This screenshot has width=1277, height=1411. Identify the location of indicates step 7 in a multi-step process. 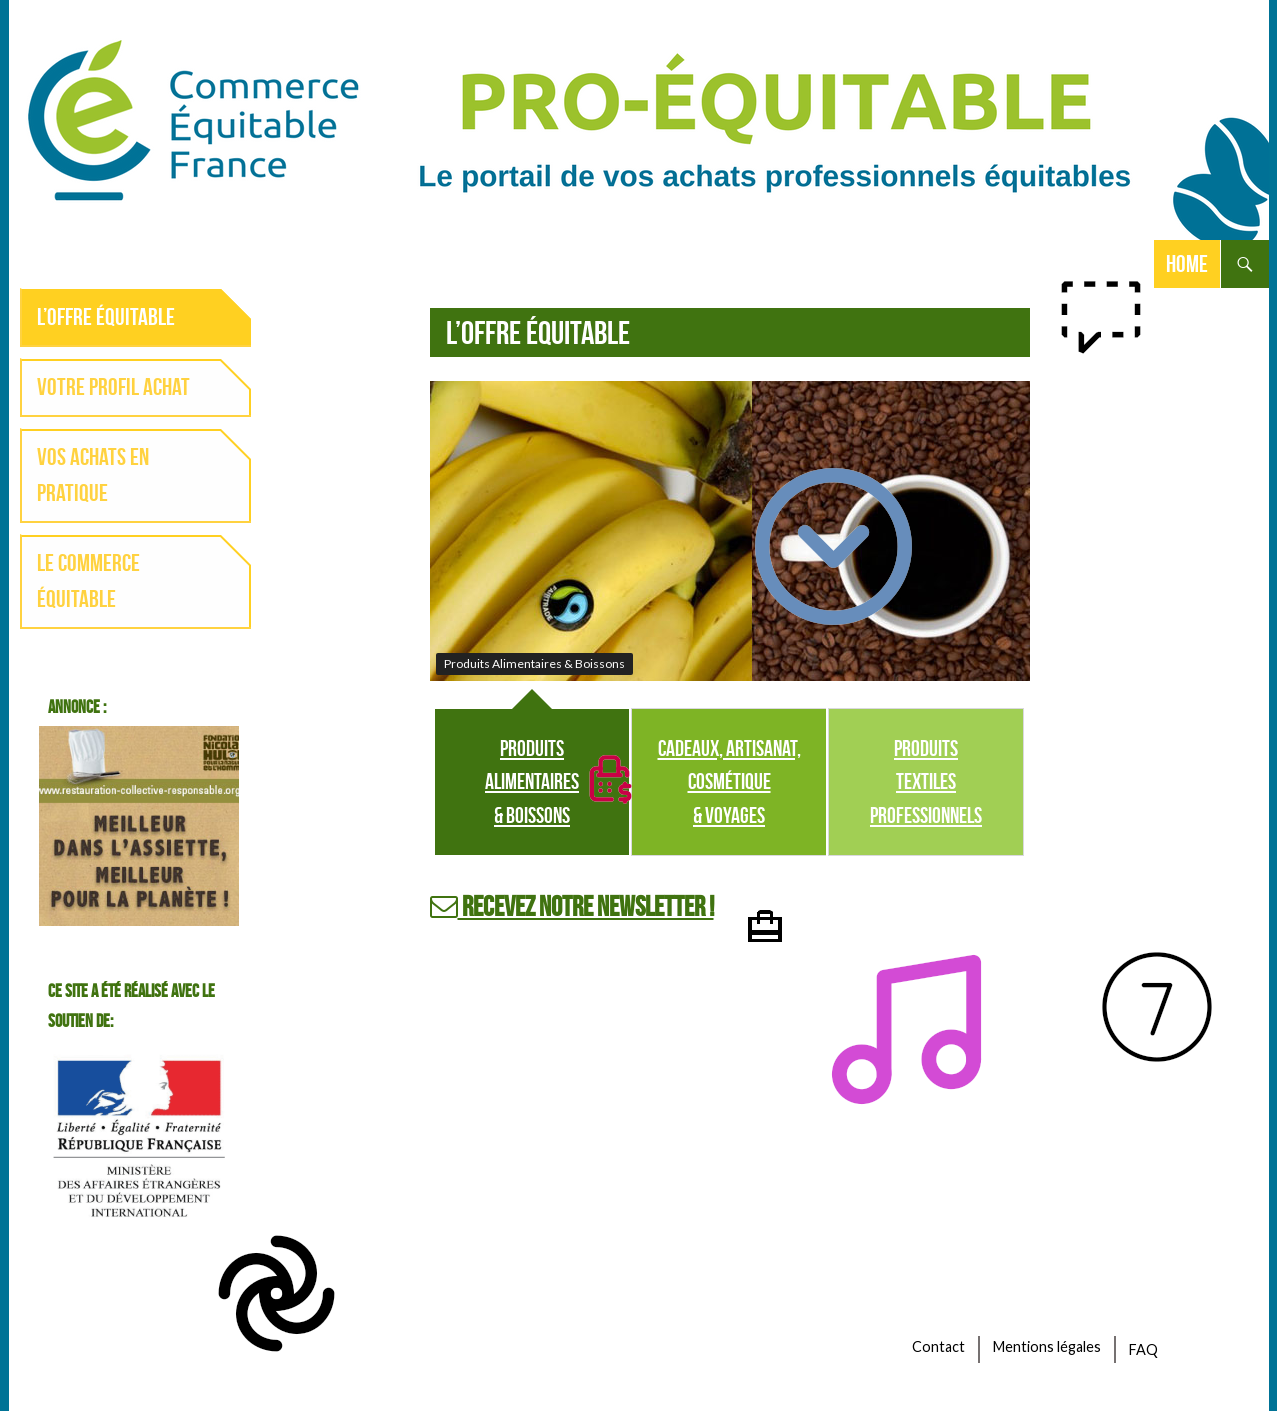
(1157, 1007).